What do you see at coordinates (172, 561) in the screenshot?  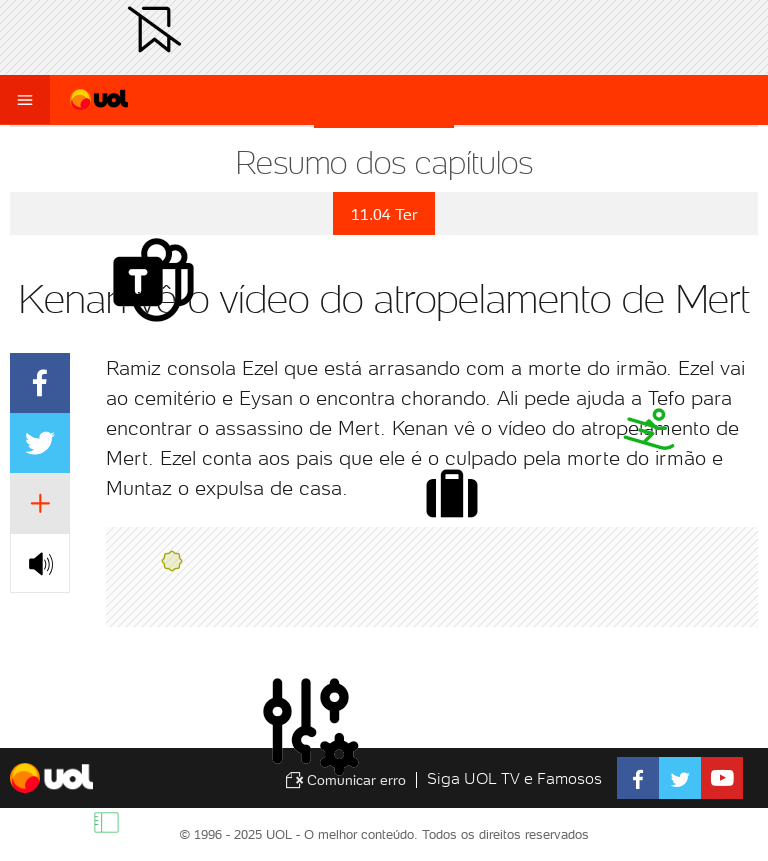 I see `indicates a verified or certified status` at bounding box center [172, 561].